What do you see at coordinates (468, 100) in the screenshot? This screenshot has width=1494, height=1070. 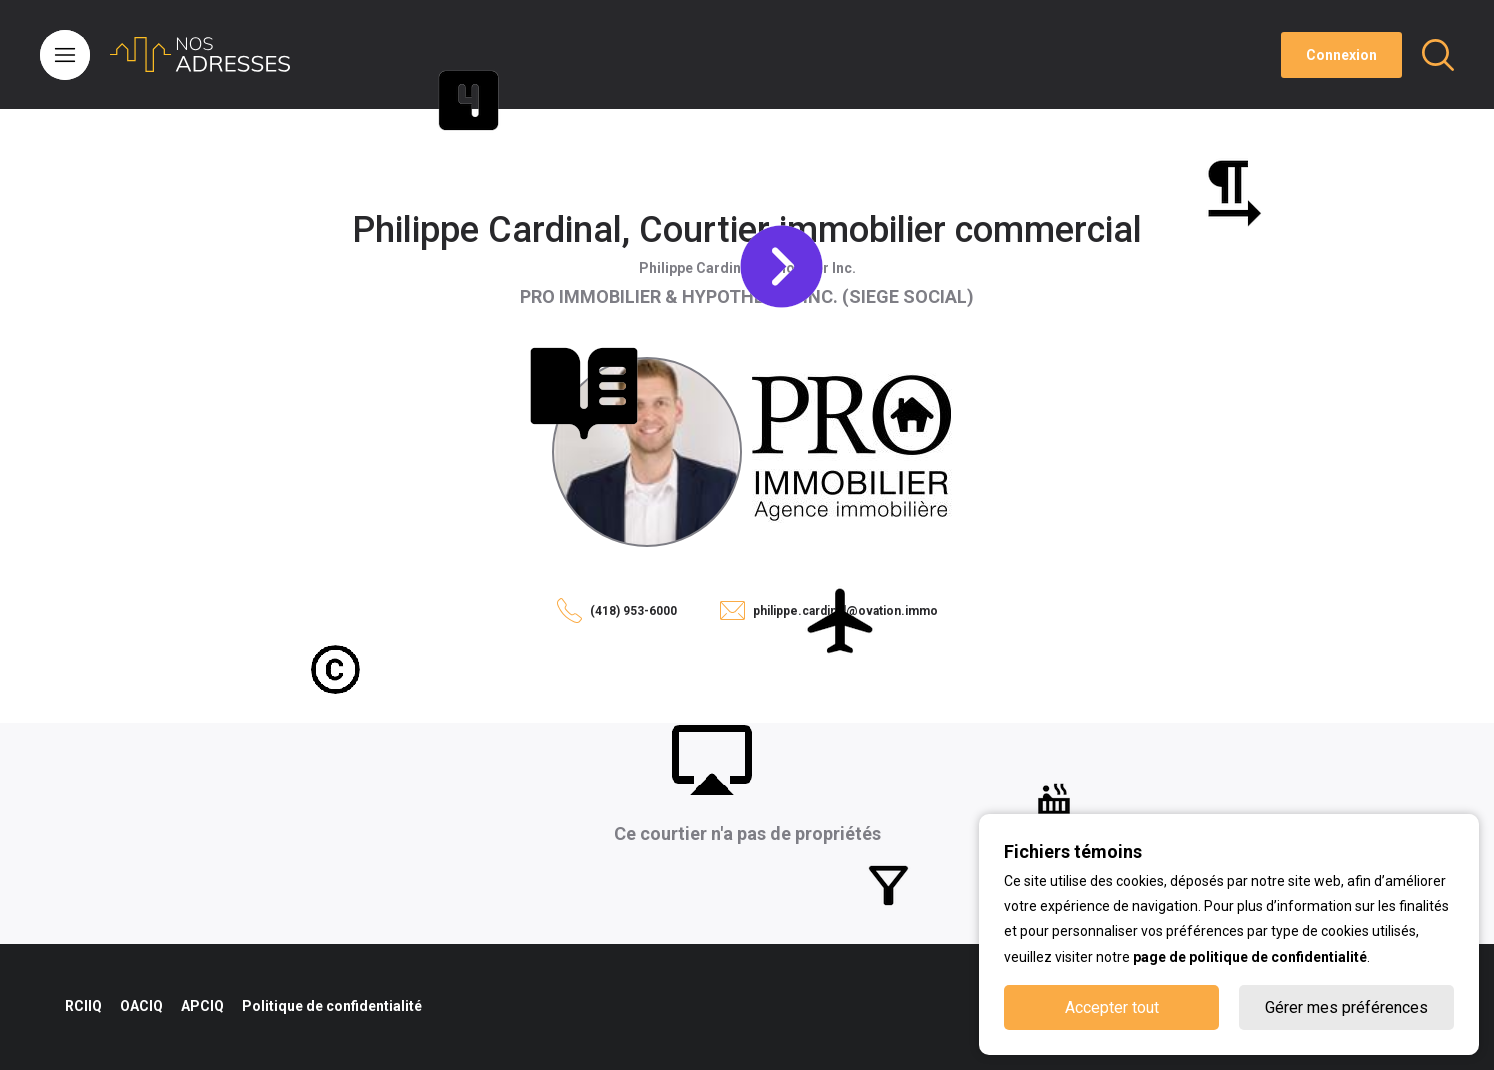 I see `select filter or preset number 4` at bounding box center [468, 100].